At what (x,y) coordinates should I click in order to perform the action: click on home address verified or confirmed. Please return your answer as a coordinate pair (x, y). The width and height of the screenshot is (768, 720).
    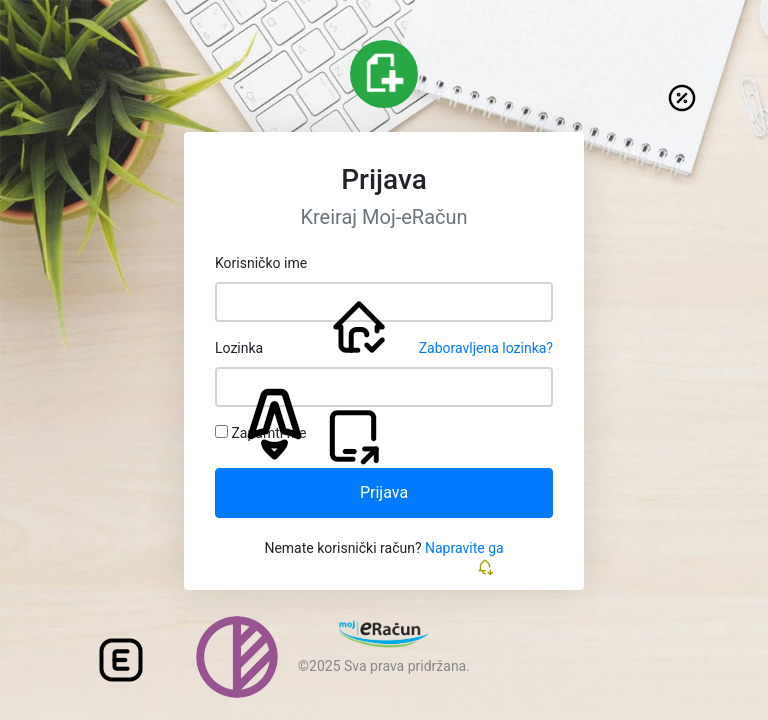
    Looking at the image, I should click on (359, 327).